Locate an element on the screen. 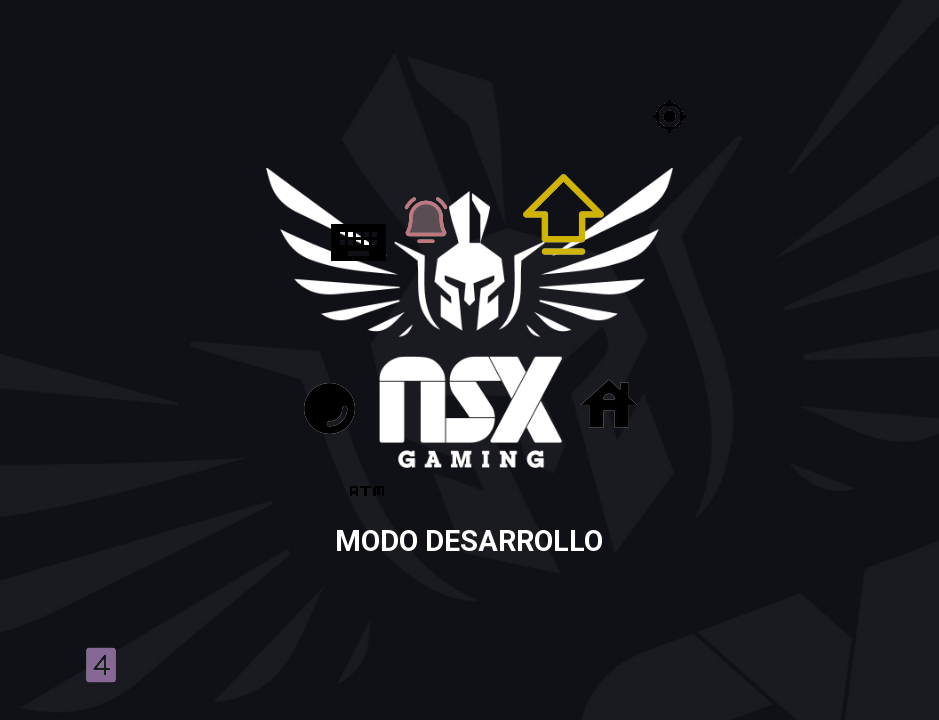  upload a file or document is located at coordinates (563, 217).